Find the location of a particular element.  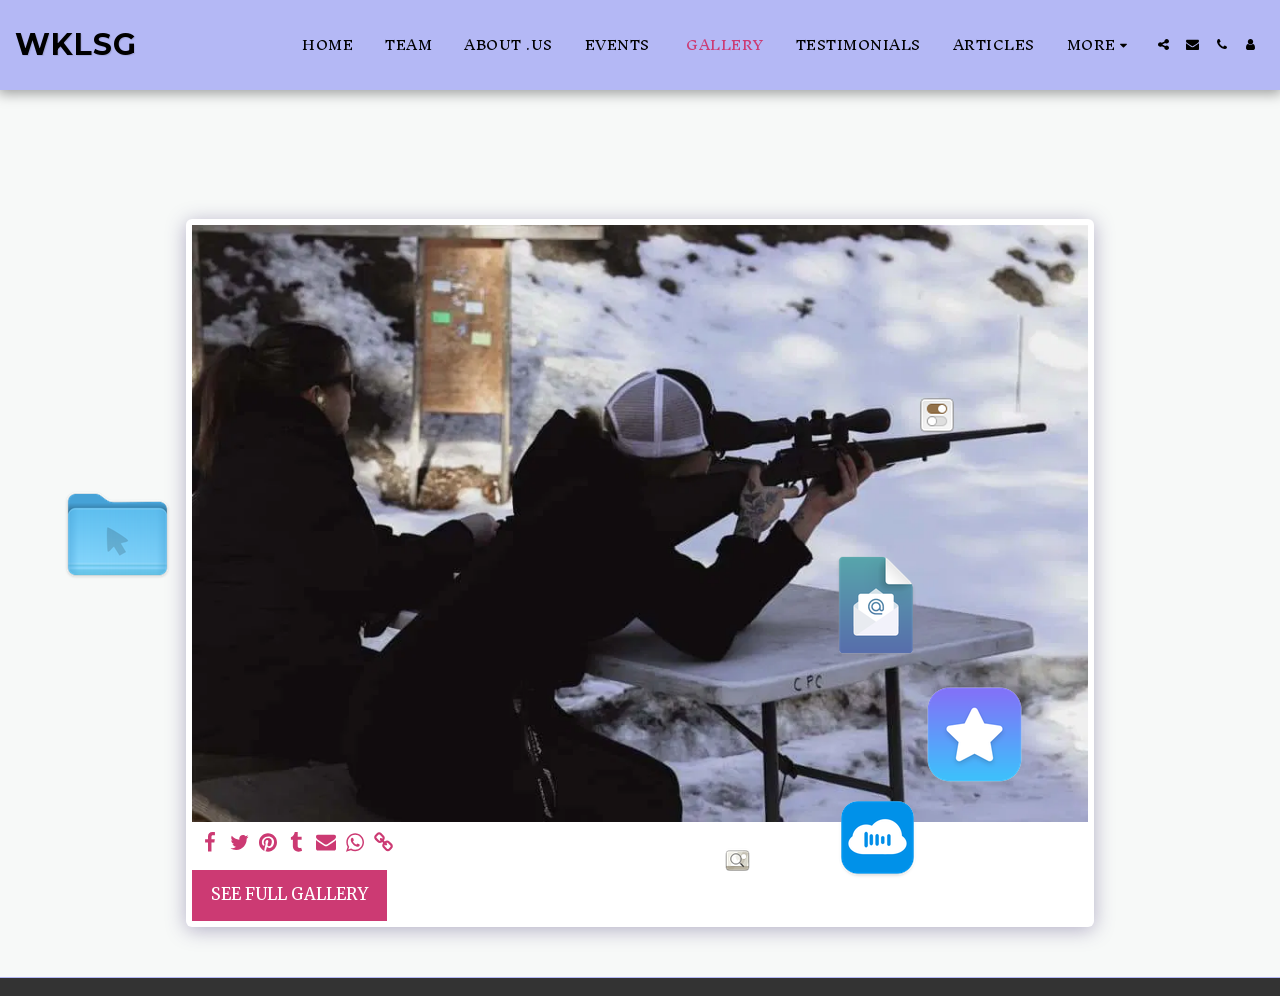

microsoft outlook email file is located at coordinates (876, 605).